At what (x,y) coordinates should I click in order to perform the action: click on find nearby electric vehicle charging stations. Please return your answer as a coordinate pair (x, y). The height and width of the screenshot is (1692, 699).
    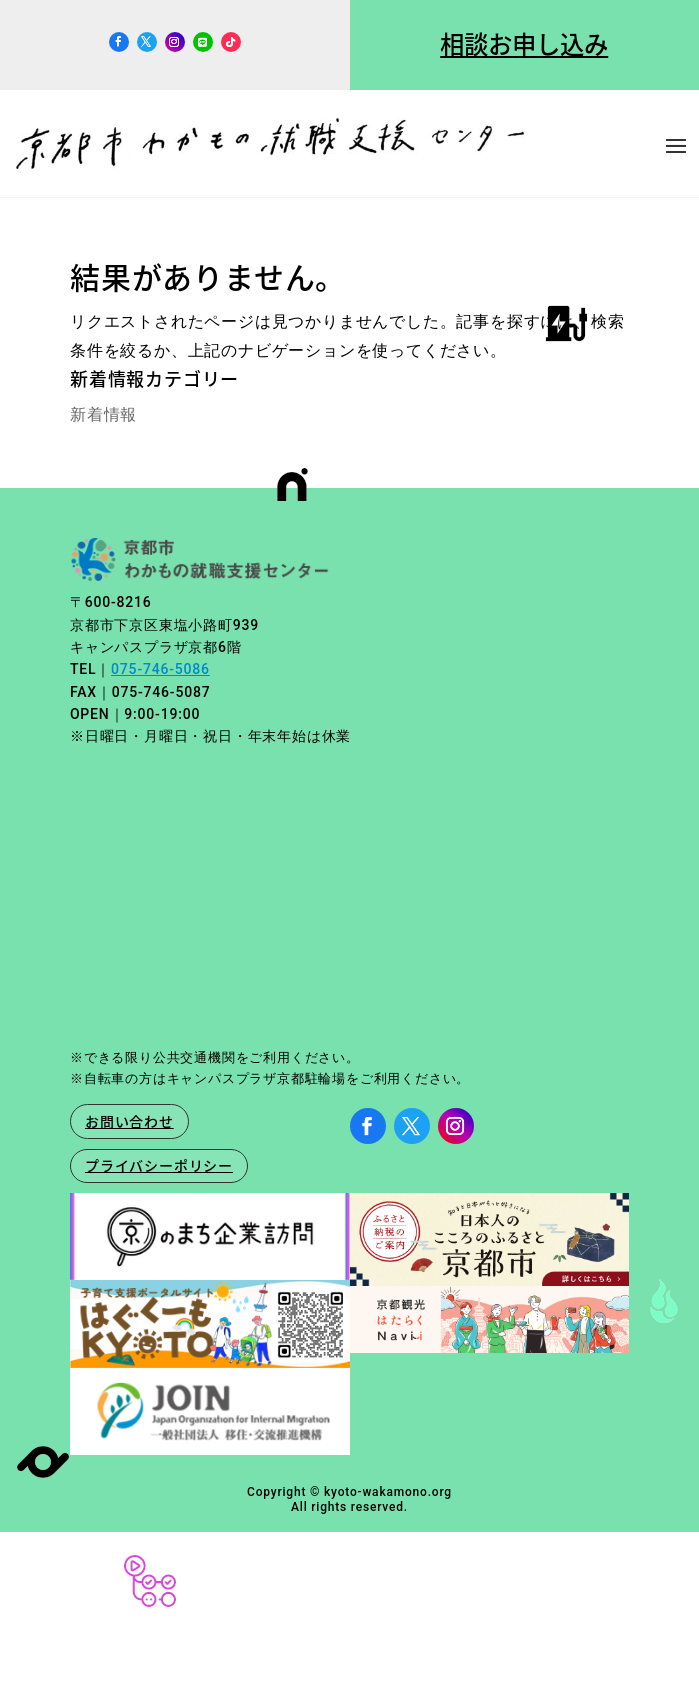
    Looking at the image, I should click on (565, 323).